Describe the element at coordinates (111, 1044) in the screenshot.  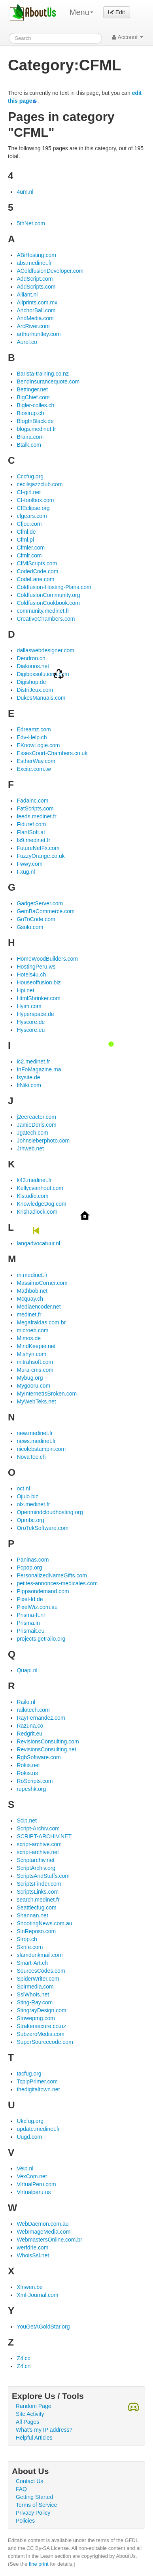
I see `view more information or details` at that location.